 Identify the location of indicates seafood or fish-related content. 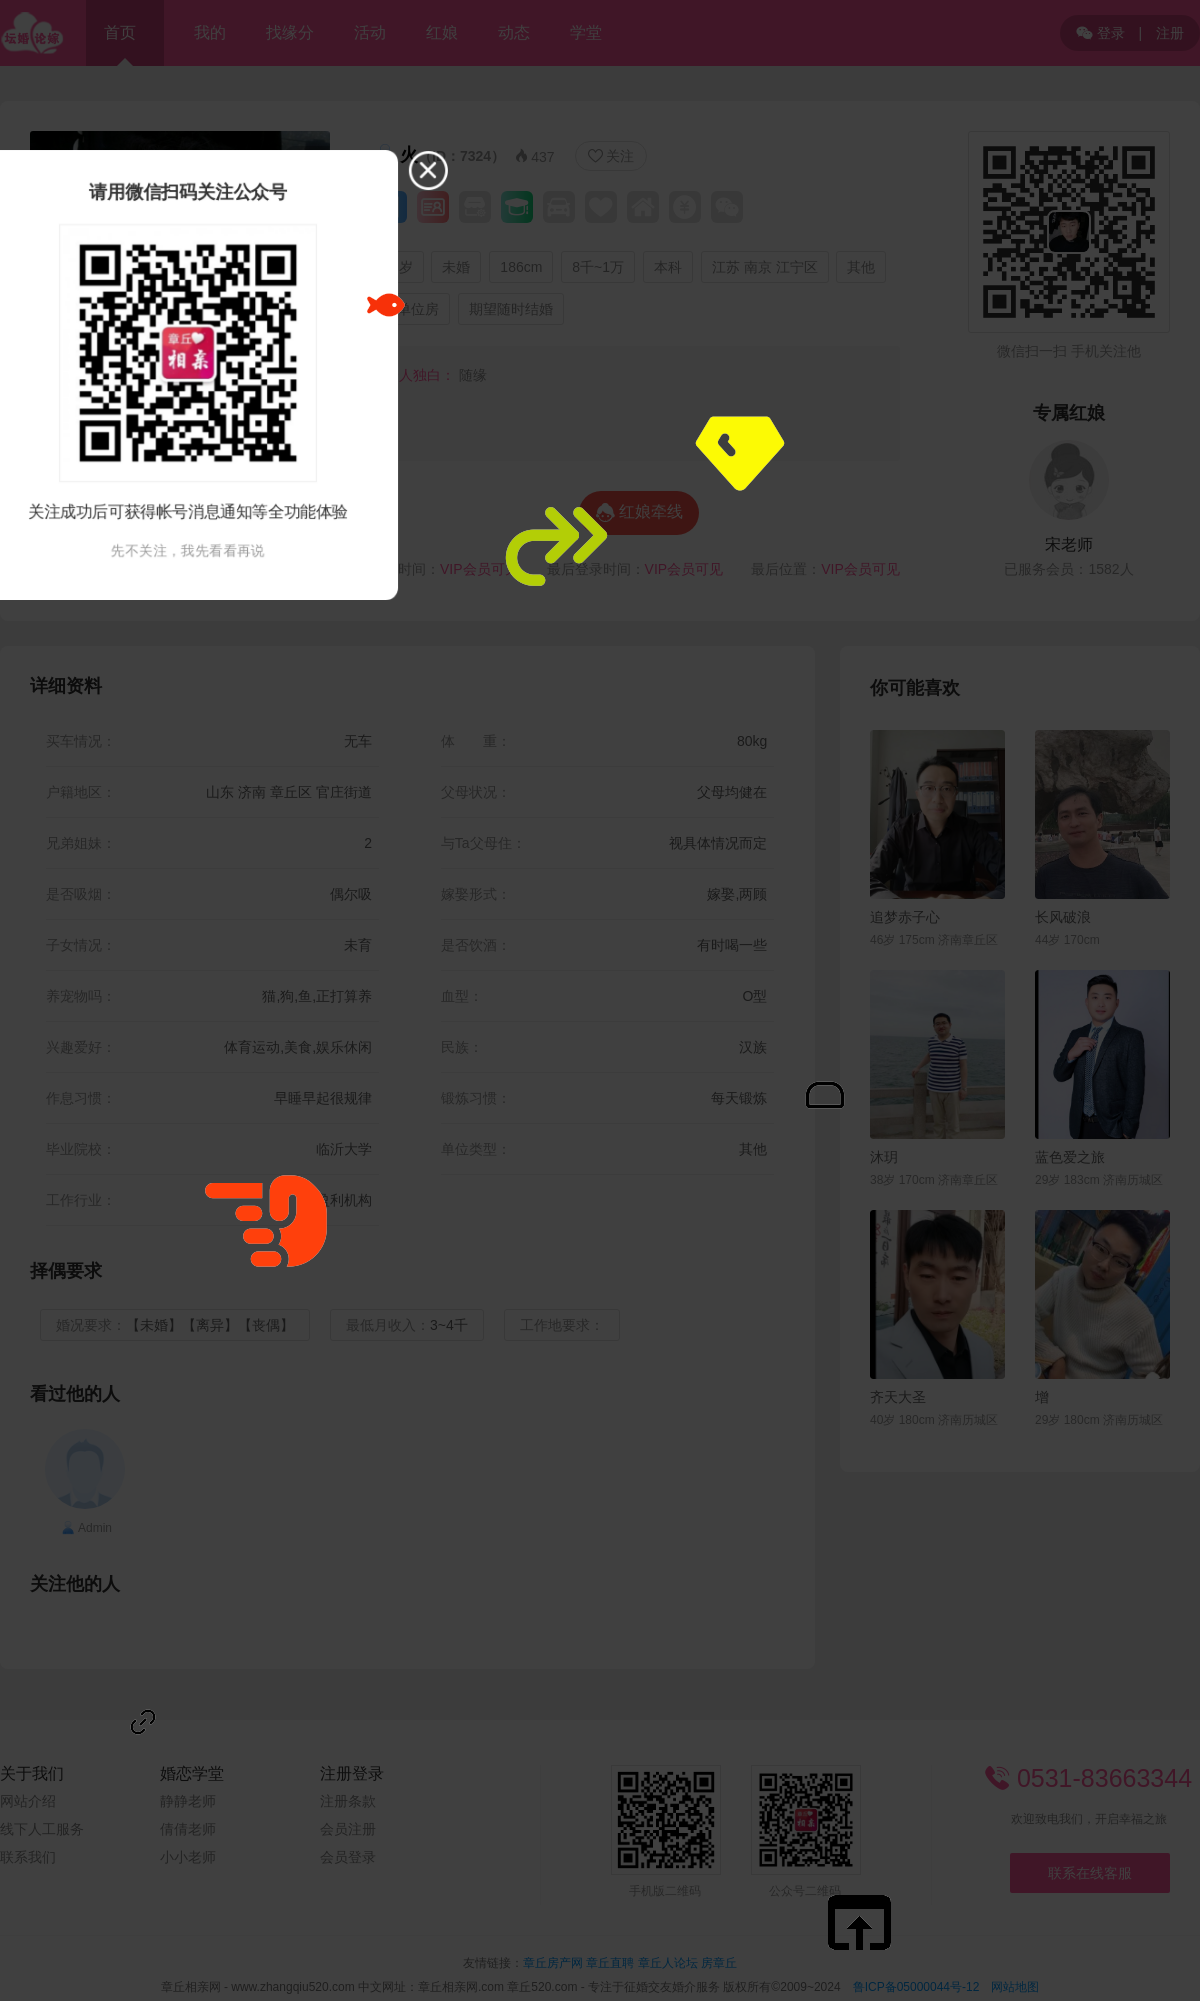
(386, 305).